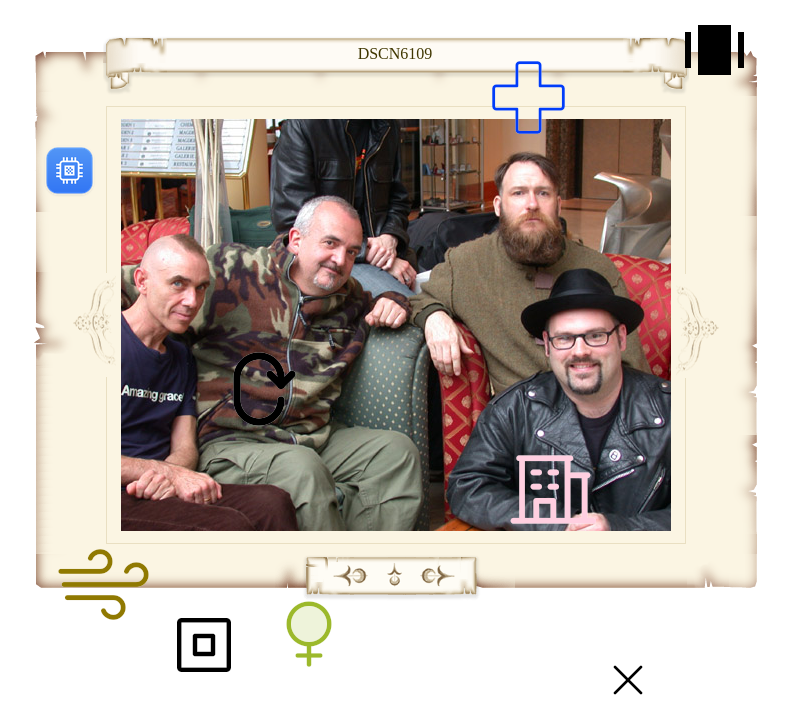 This screenshot has width=792, height=720. What do you see at coordinates (204, 645) in the screenshot?
I see `square payment or point-of-sale app` at bounding box center [204, 645].